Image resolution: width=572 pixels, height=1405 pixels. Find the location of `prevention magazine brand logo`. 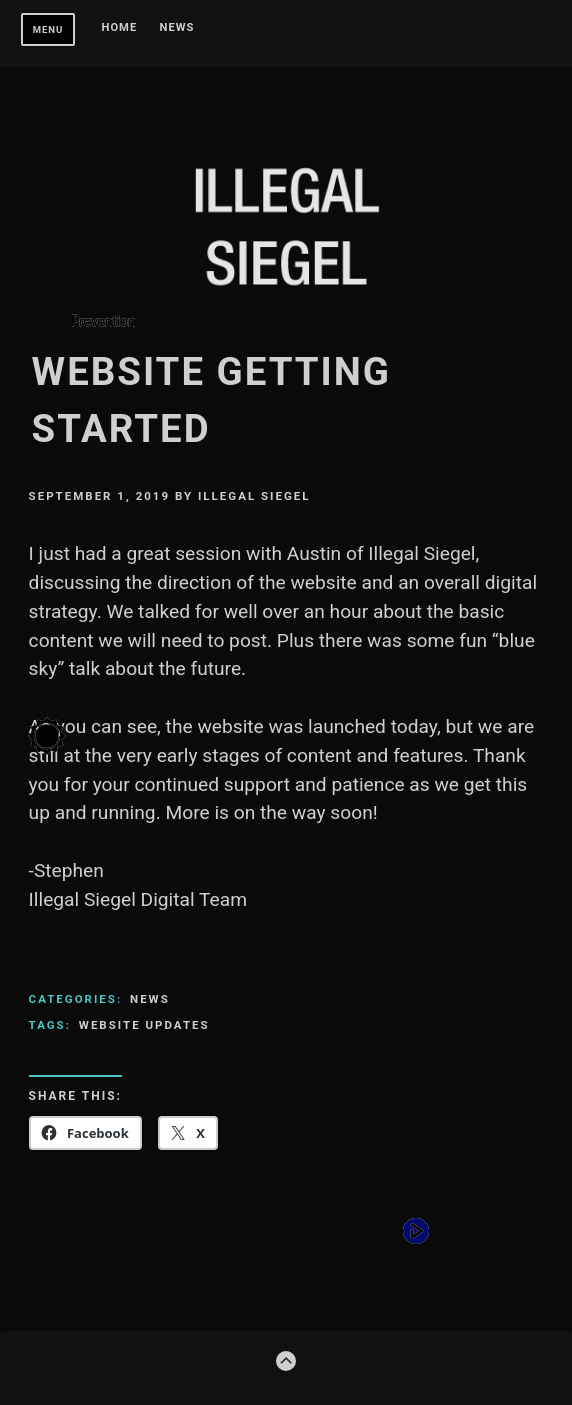

prevention magazine brand logo is located at coordinates (103, 320).